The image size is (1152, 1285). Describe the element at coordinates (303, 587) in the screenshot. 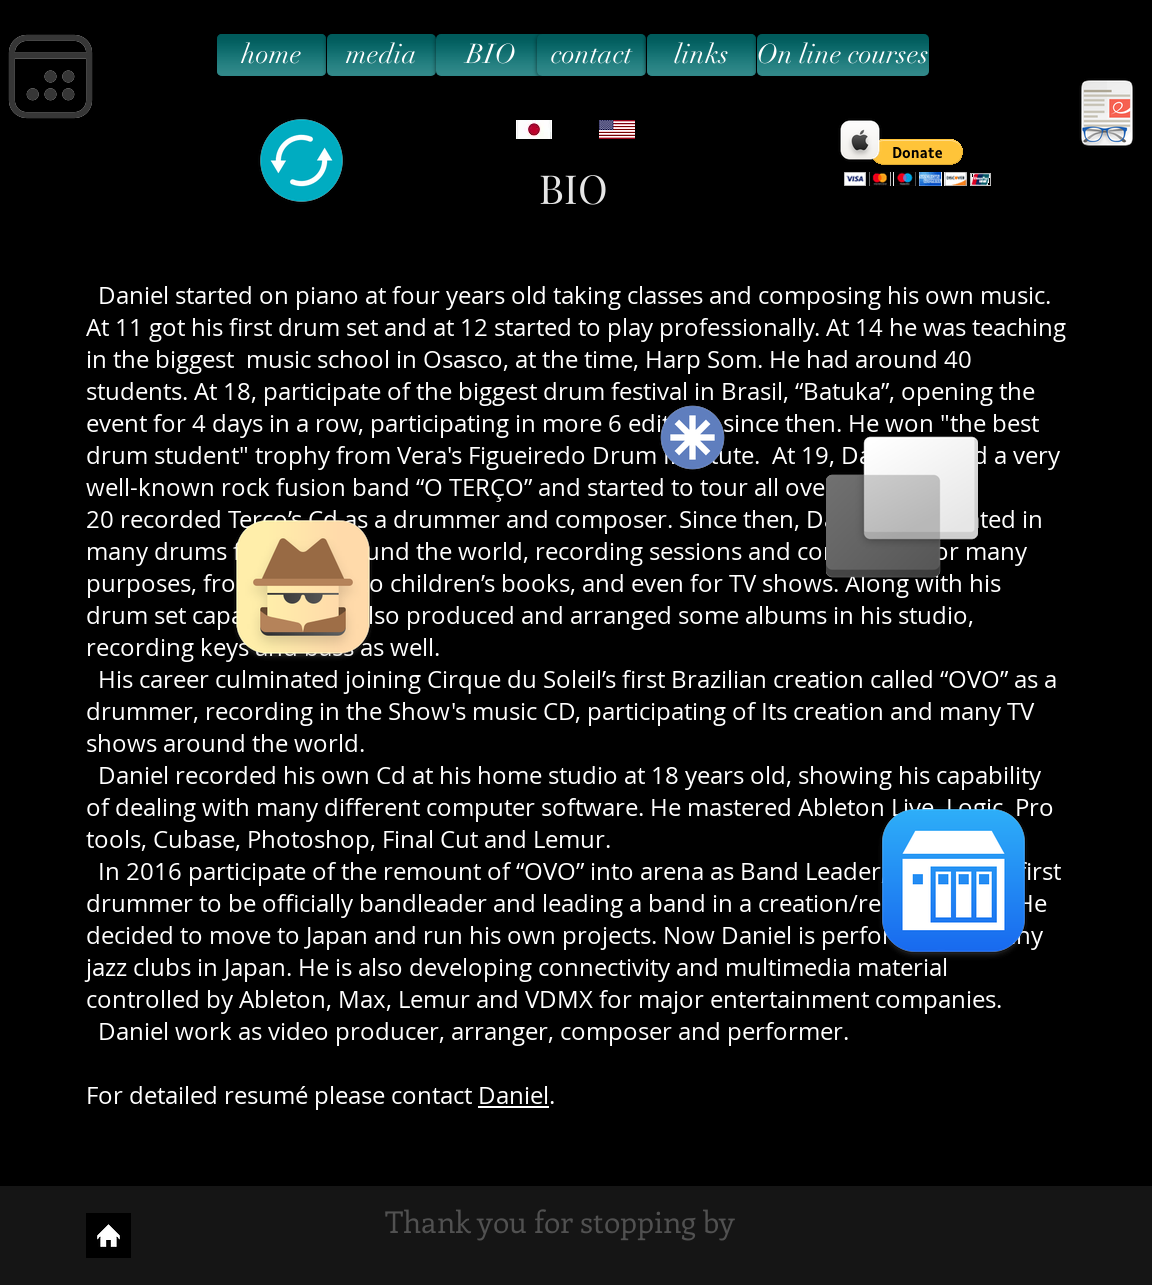

I see `open d-spy application for debugging d-bus` at that location.